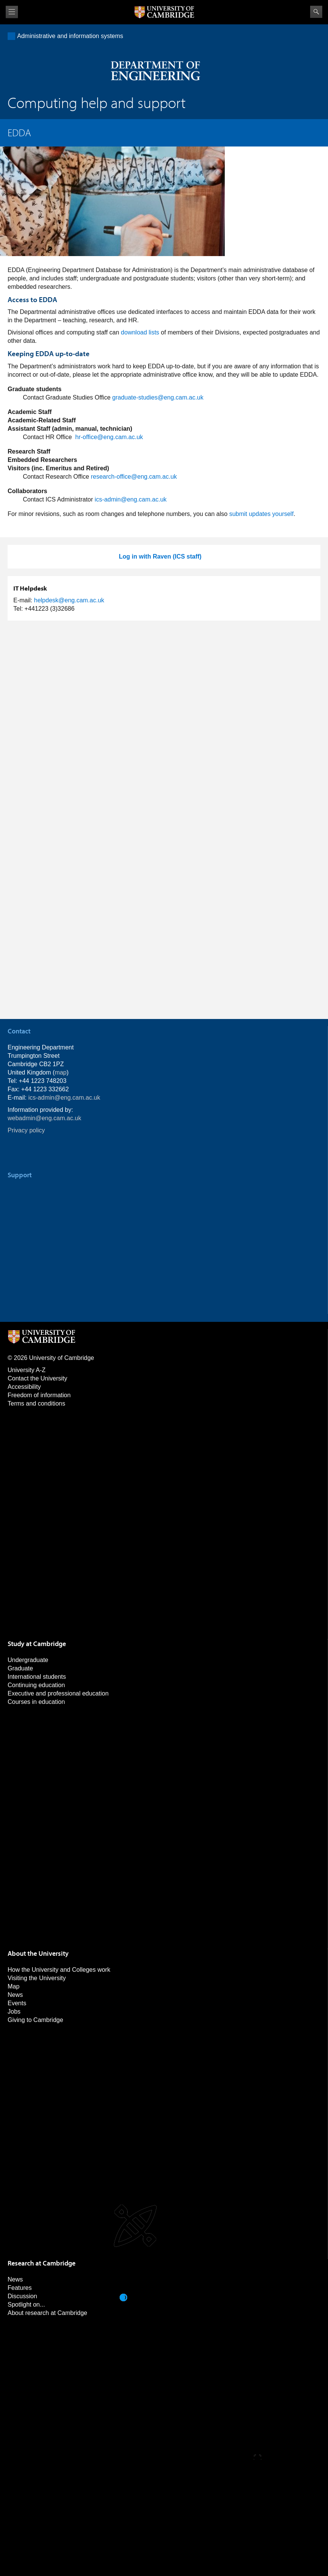  Describe the element at coordinates (135, 2226) in the screenshot. I see `kayak or canoe activity option` at that location.